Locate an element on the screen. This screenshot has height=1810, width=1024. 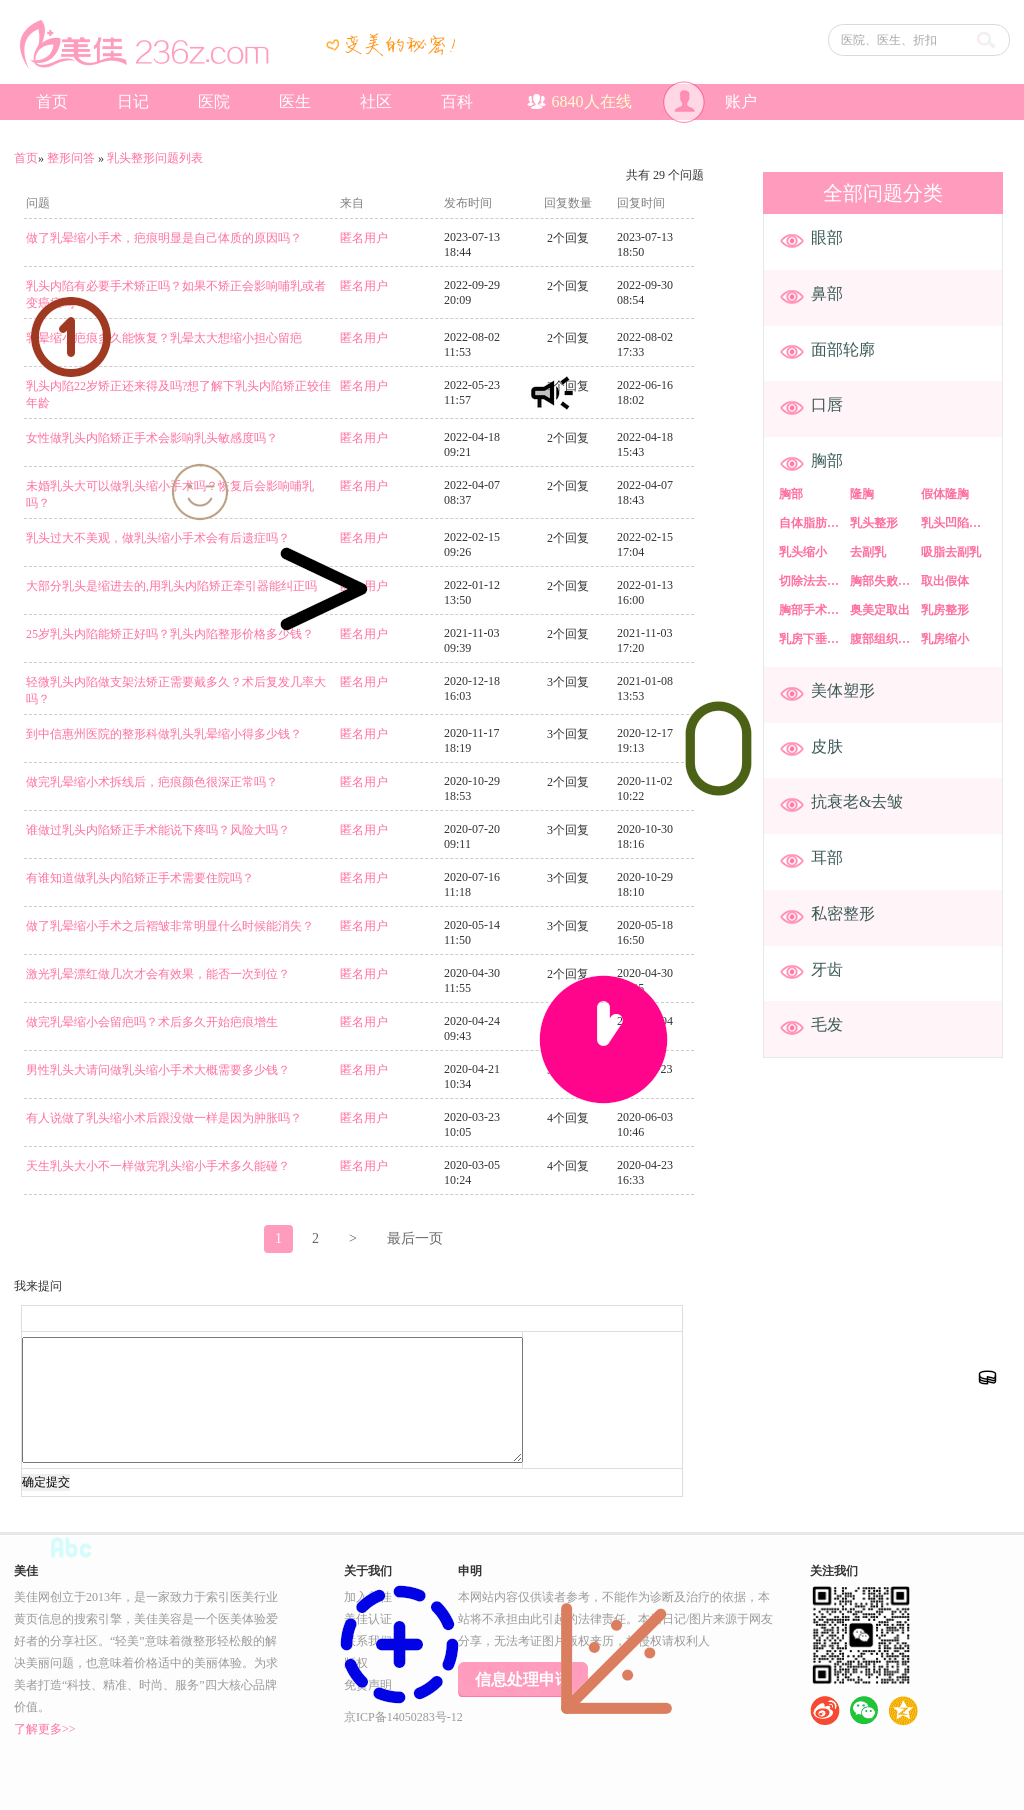
insert a winking emoji or emoticon is located at coordinates (200, 492).